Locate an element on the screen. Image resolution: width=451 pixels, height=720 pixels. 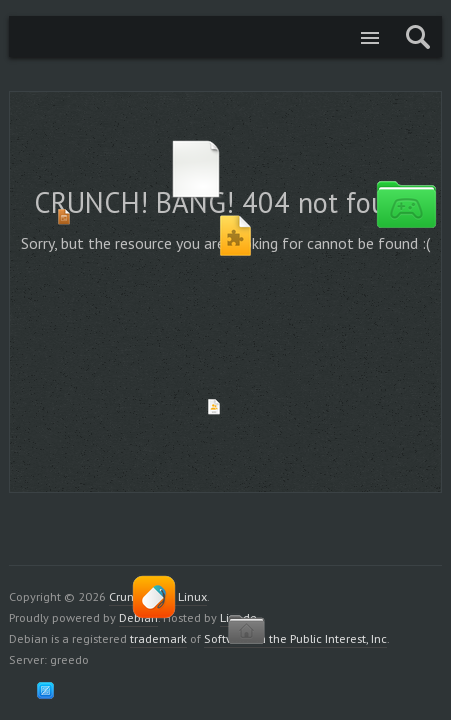
access your home folder is located at coordinates (246, 629).